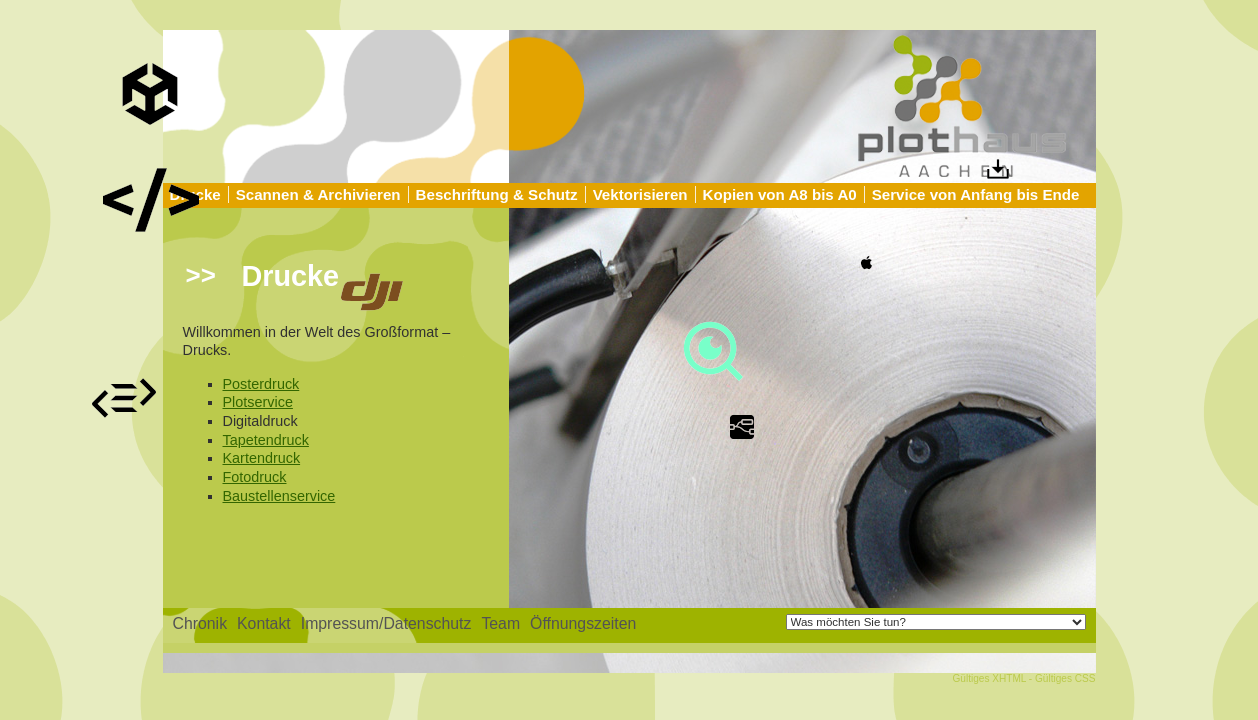 This screenshot has height=720, width=1258. What do you see at coordinates (742, 427) in the screenshot?
I see `open Node-RED flow editor` at bounding box center [742, 427].